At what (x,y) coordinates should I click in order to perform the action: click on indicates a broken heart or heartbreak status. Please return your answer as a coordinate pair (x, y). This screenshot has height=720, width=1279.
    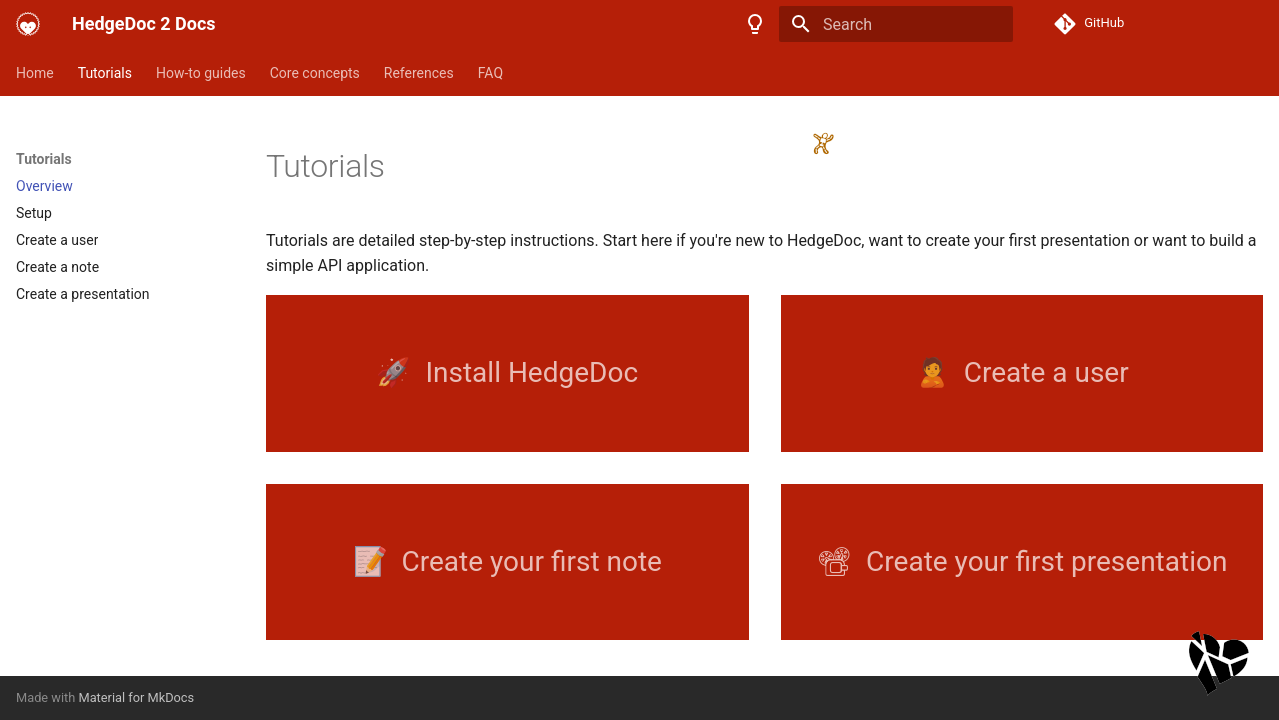
    Looking at the image, I should click on (1218, 663).